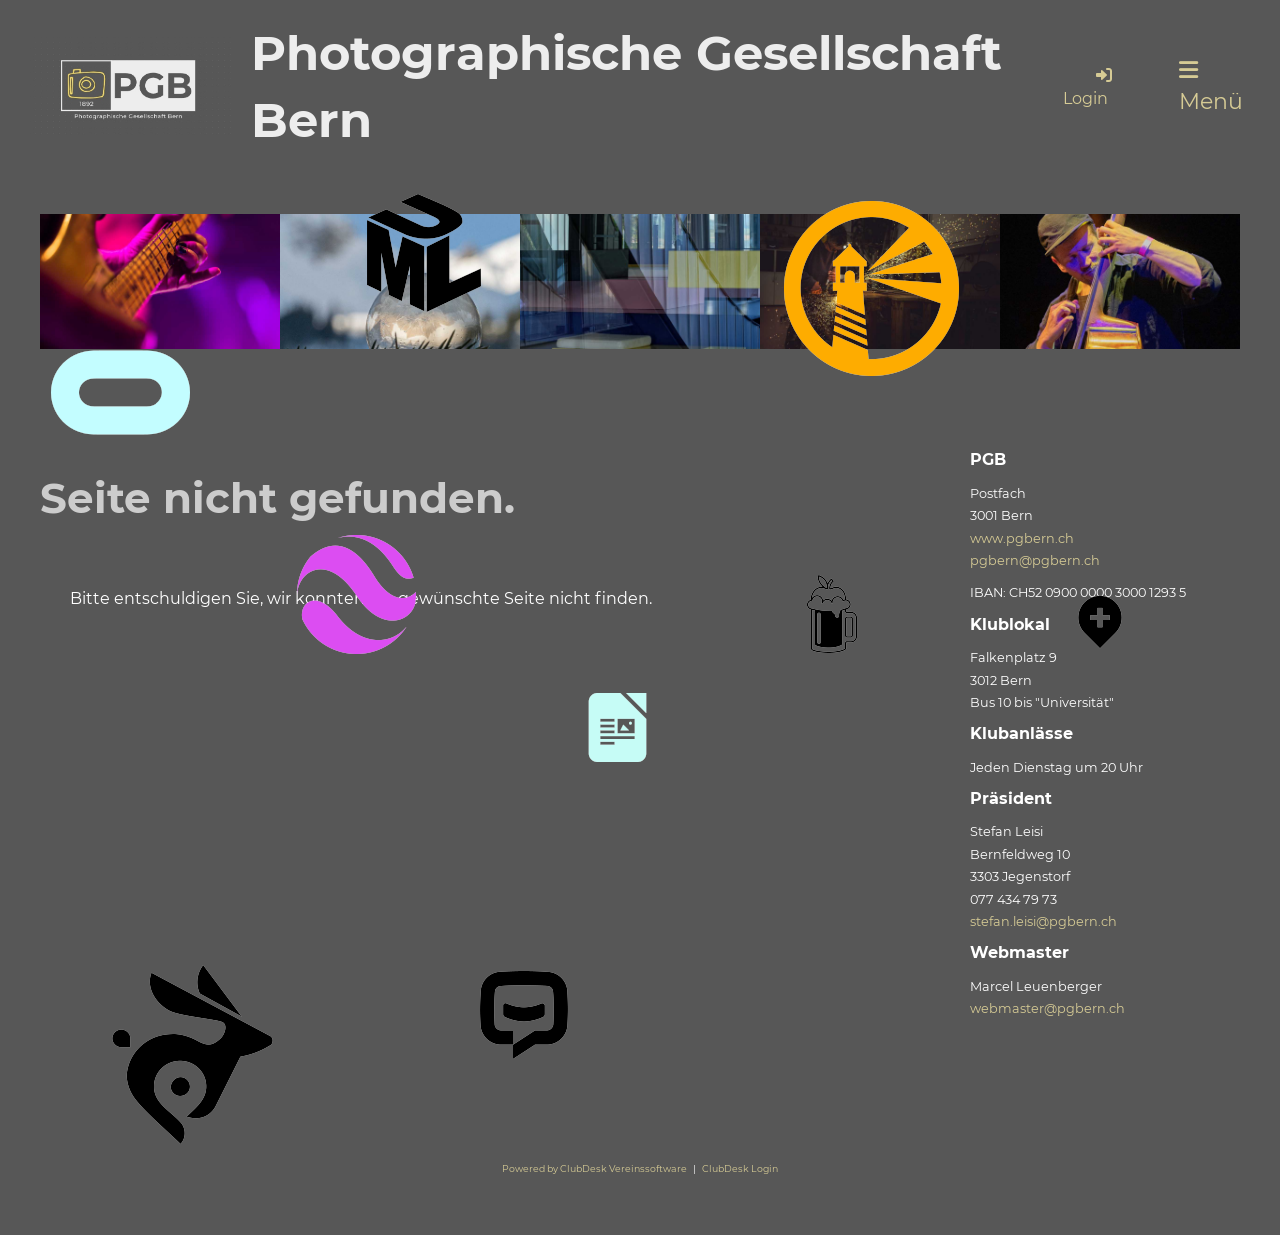 Image resolution: width=1280 pixels, height=1235 pixels. I want to click on open Oculus VR app or settings, so click(120, 392).